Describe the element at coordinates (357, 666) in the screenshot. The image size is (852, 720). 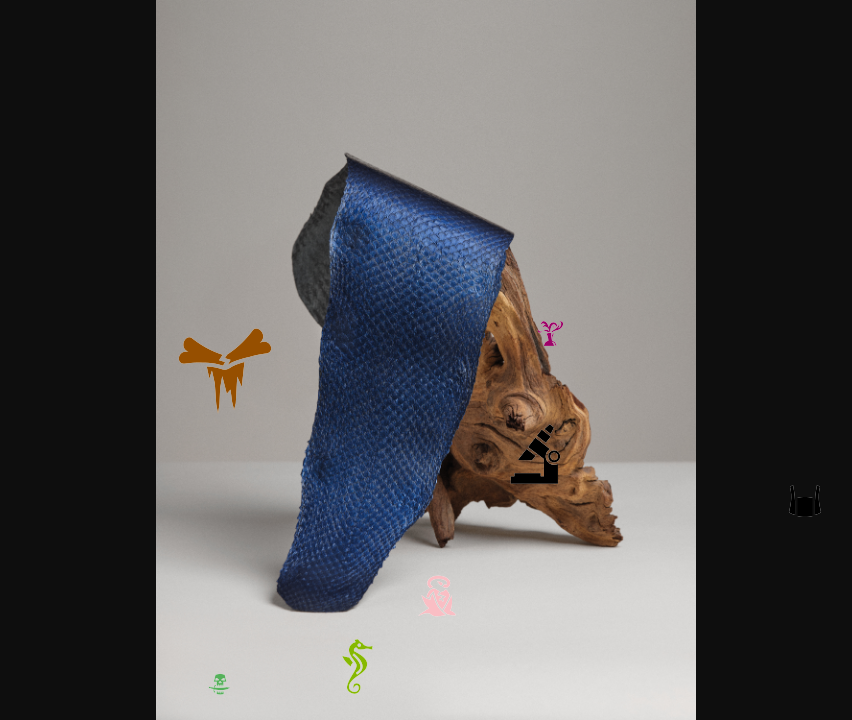
I see `decorative seahorse icon for marine-themed games` at that location.